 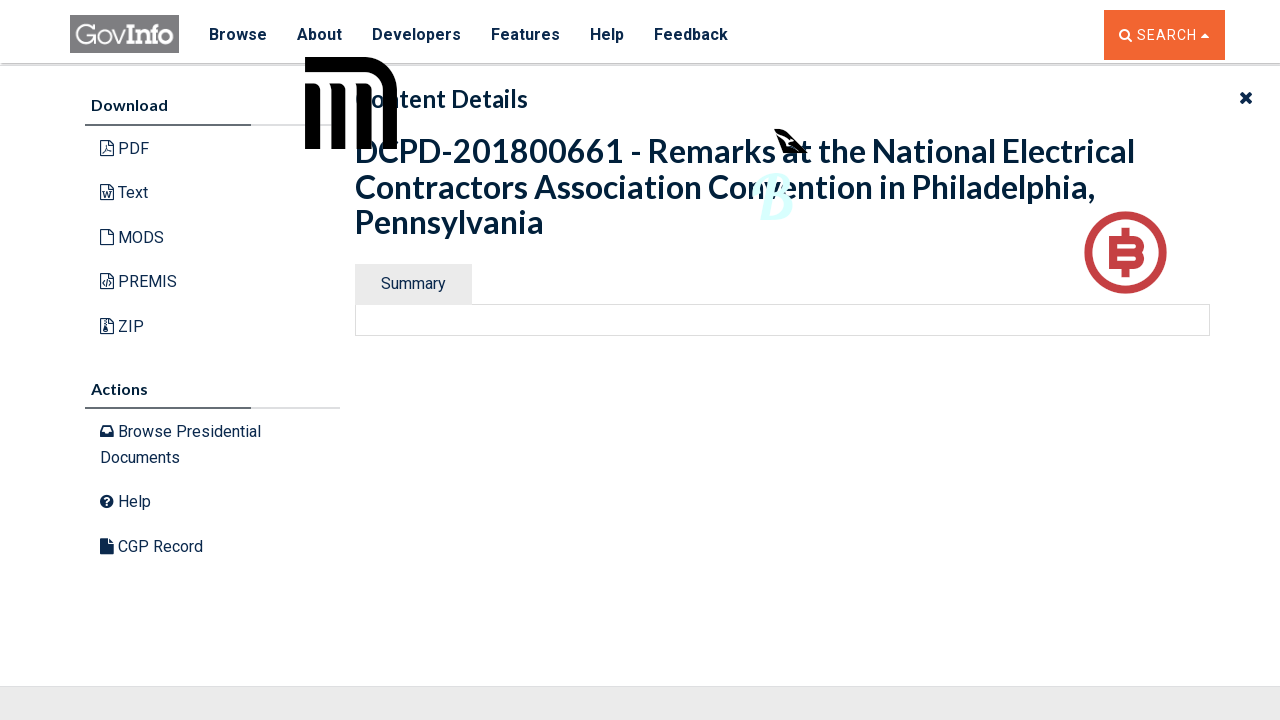 What do you see at coordinates (351, 103) in the screenshot?
I see `open the Mexico City Metro app` at bounding box center [351, 103].